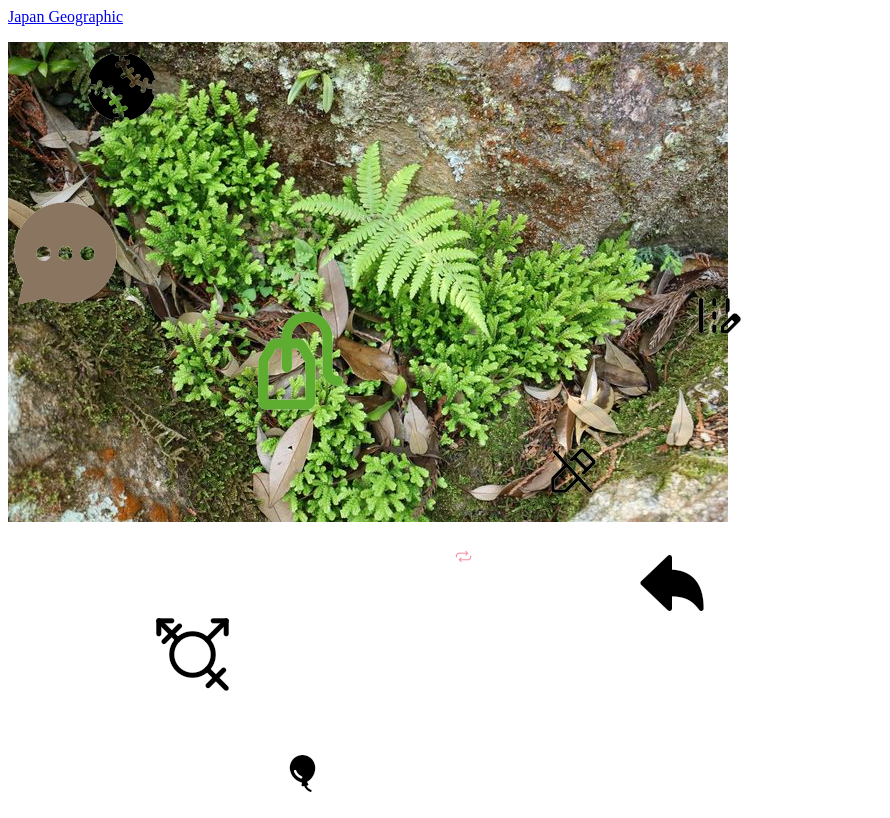  I want to click on open chat or messaging, so click(65, 253).